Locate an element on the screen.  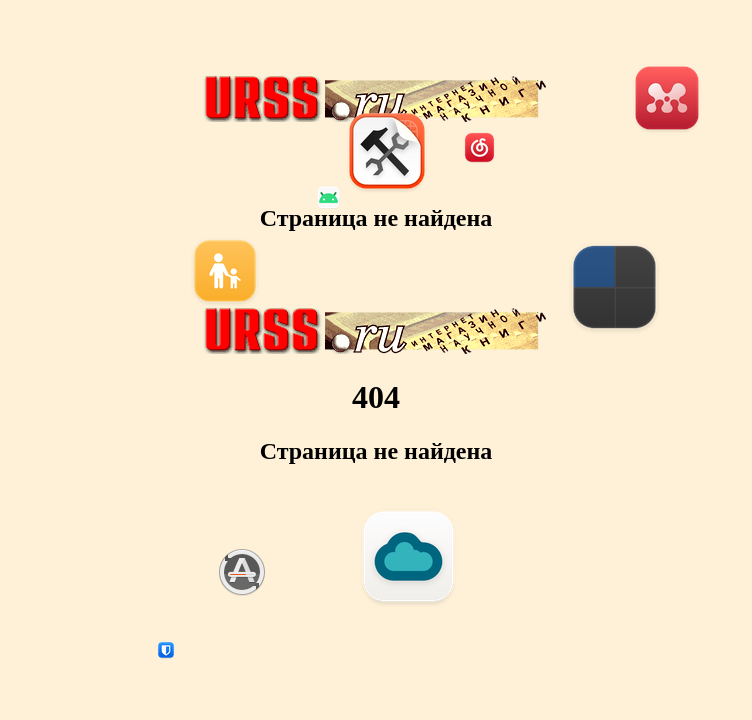
launch airvpn application is located at coordinates (408, 556).